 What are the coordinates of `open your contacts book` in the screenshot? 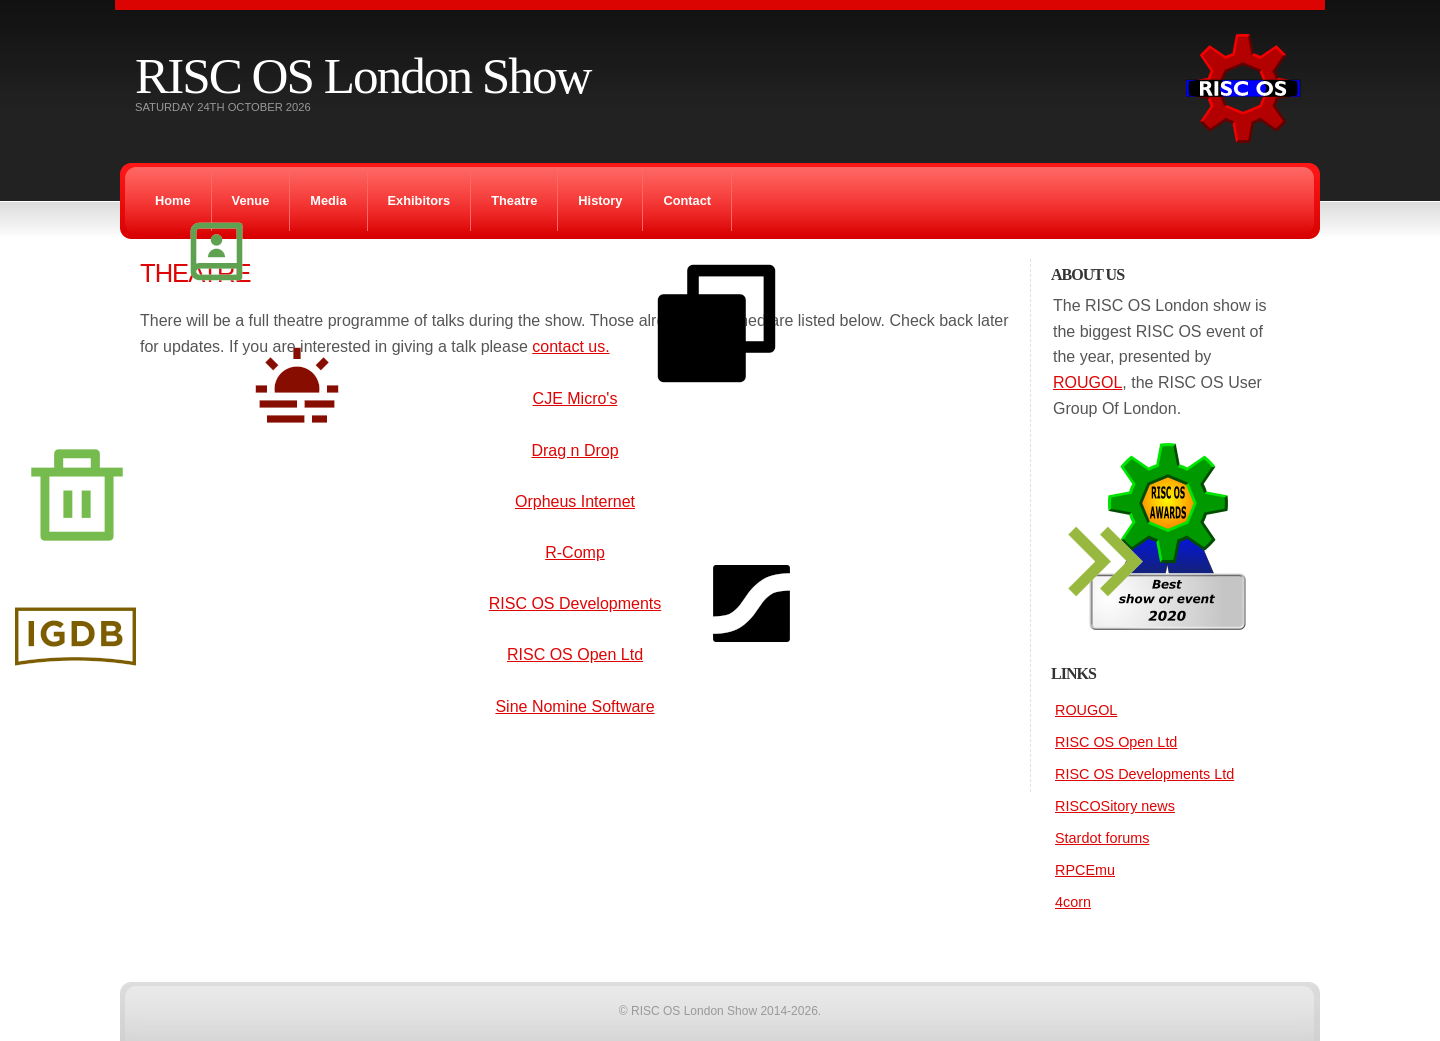 It's located at (216, 251).